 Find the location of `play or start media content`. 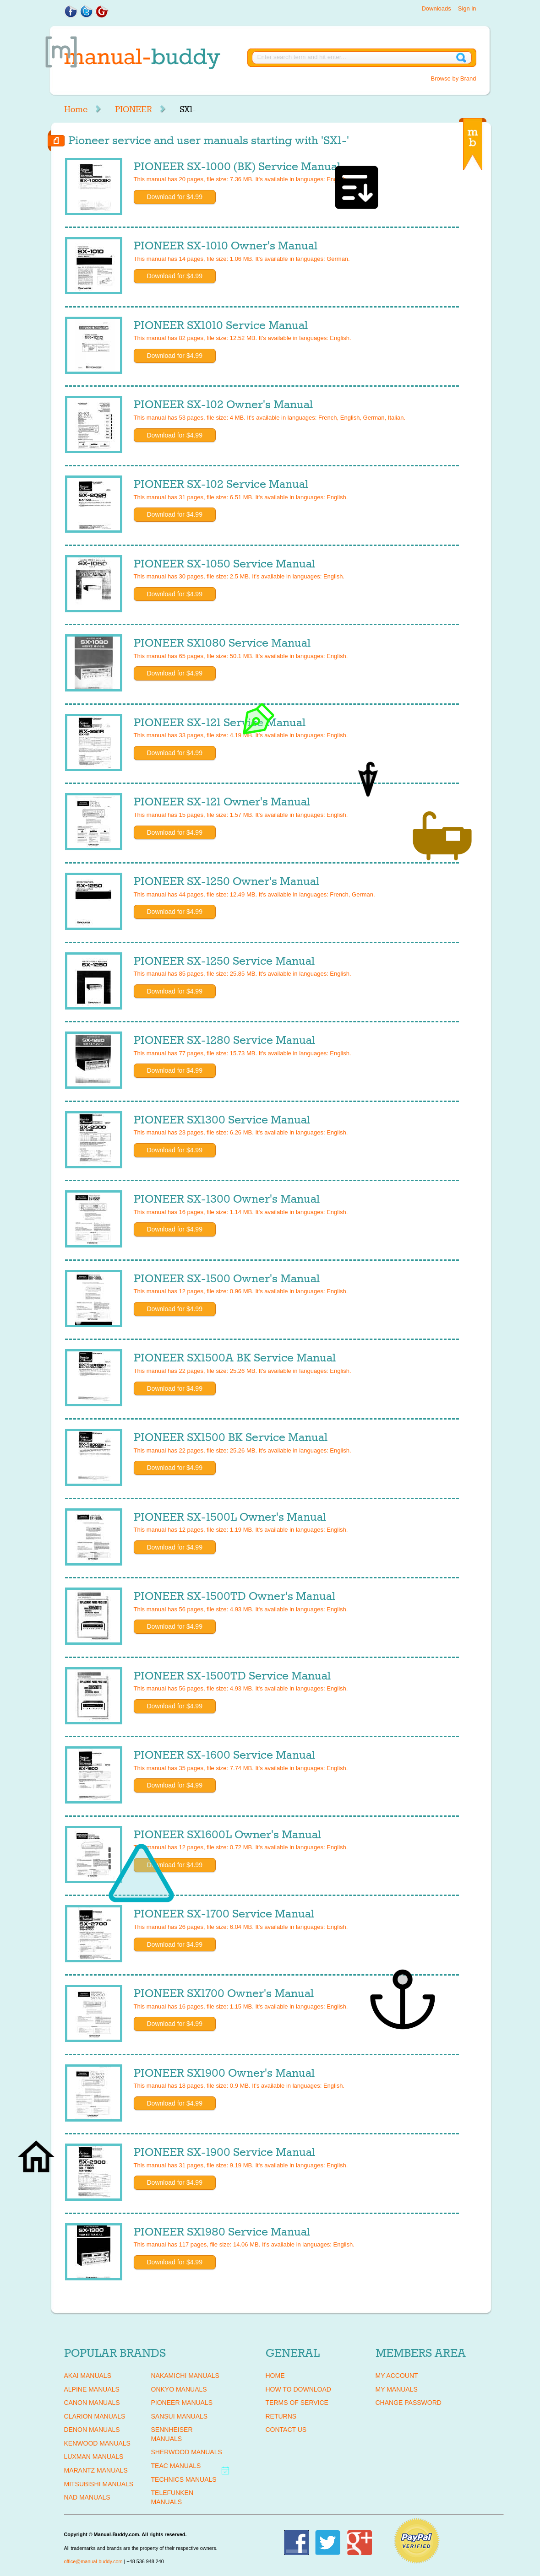

play or start media content is located at coordinates (141, 1874).